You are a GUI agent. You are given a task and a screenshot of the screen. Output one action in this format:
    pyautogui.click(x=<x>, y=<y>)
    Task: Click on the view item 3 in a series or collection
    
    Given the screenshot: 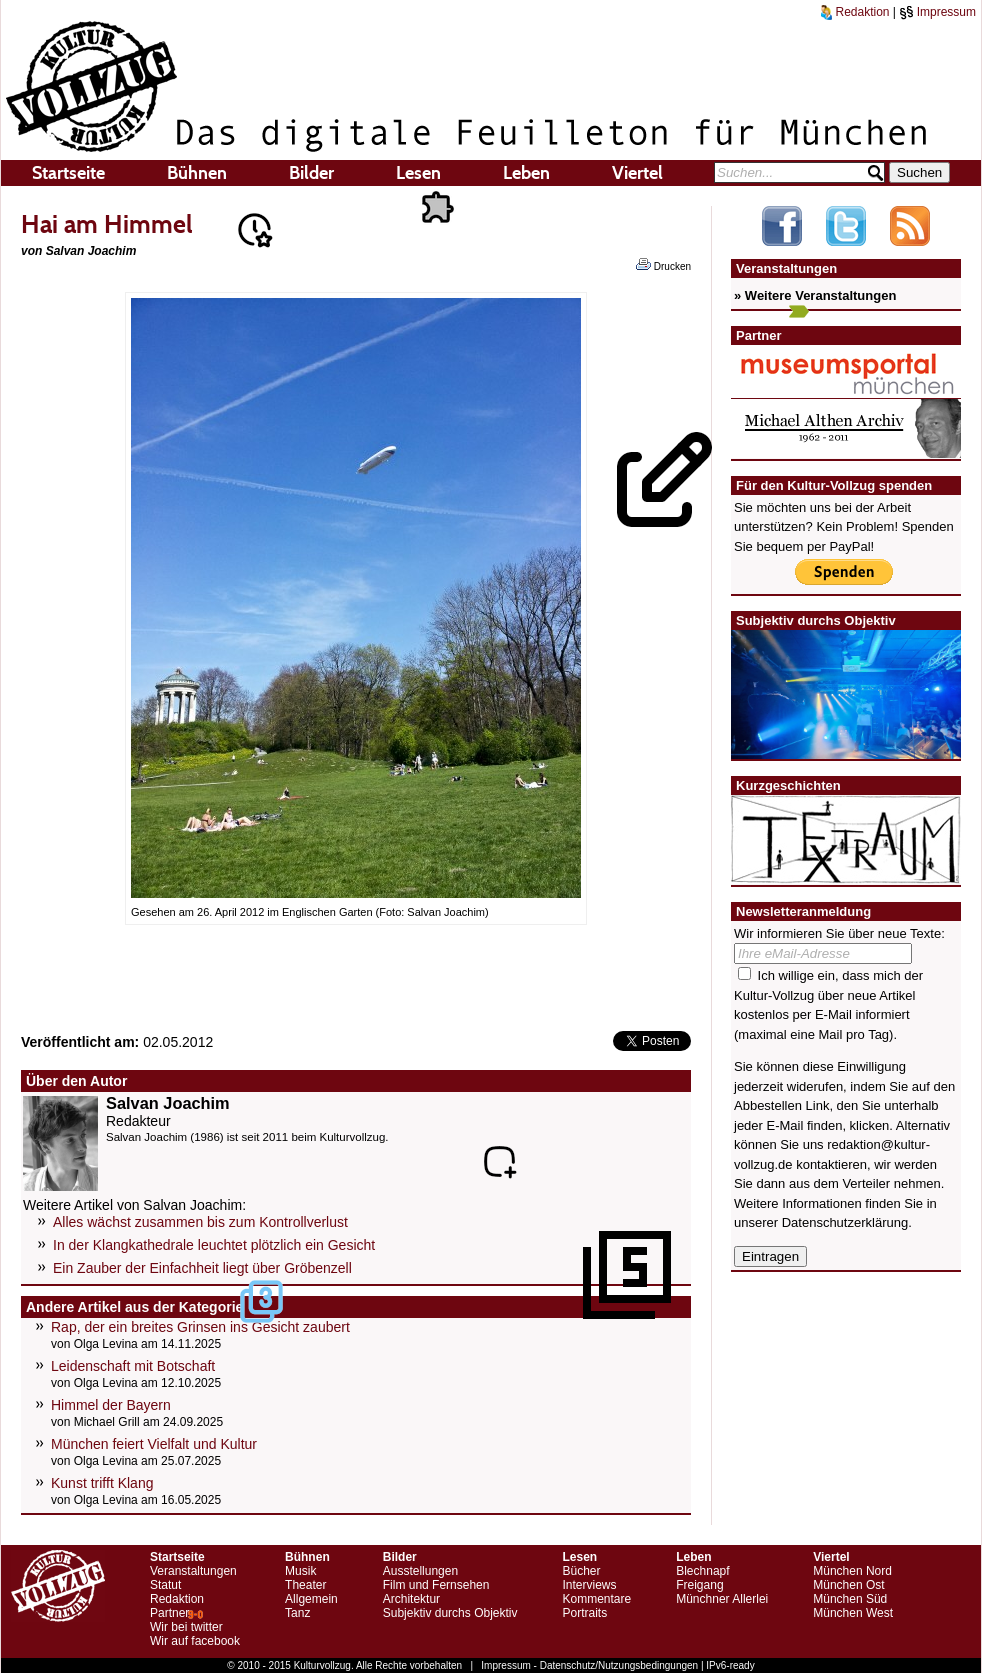 What is the action you would take?
    pyautogui.click(x=261, y=1301)
    